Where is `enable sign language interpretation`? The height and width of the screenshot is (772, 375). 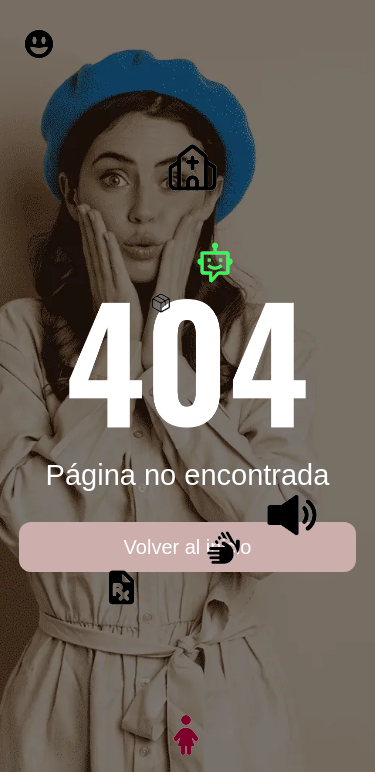
enable sign language interpretation is located at coordinates (223, 547).